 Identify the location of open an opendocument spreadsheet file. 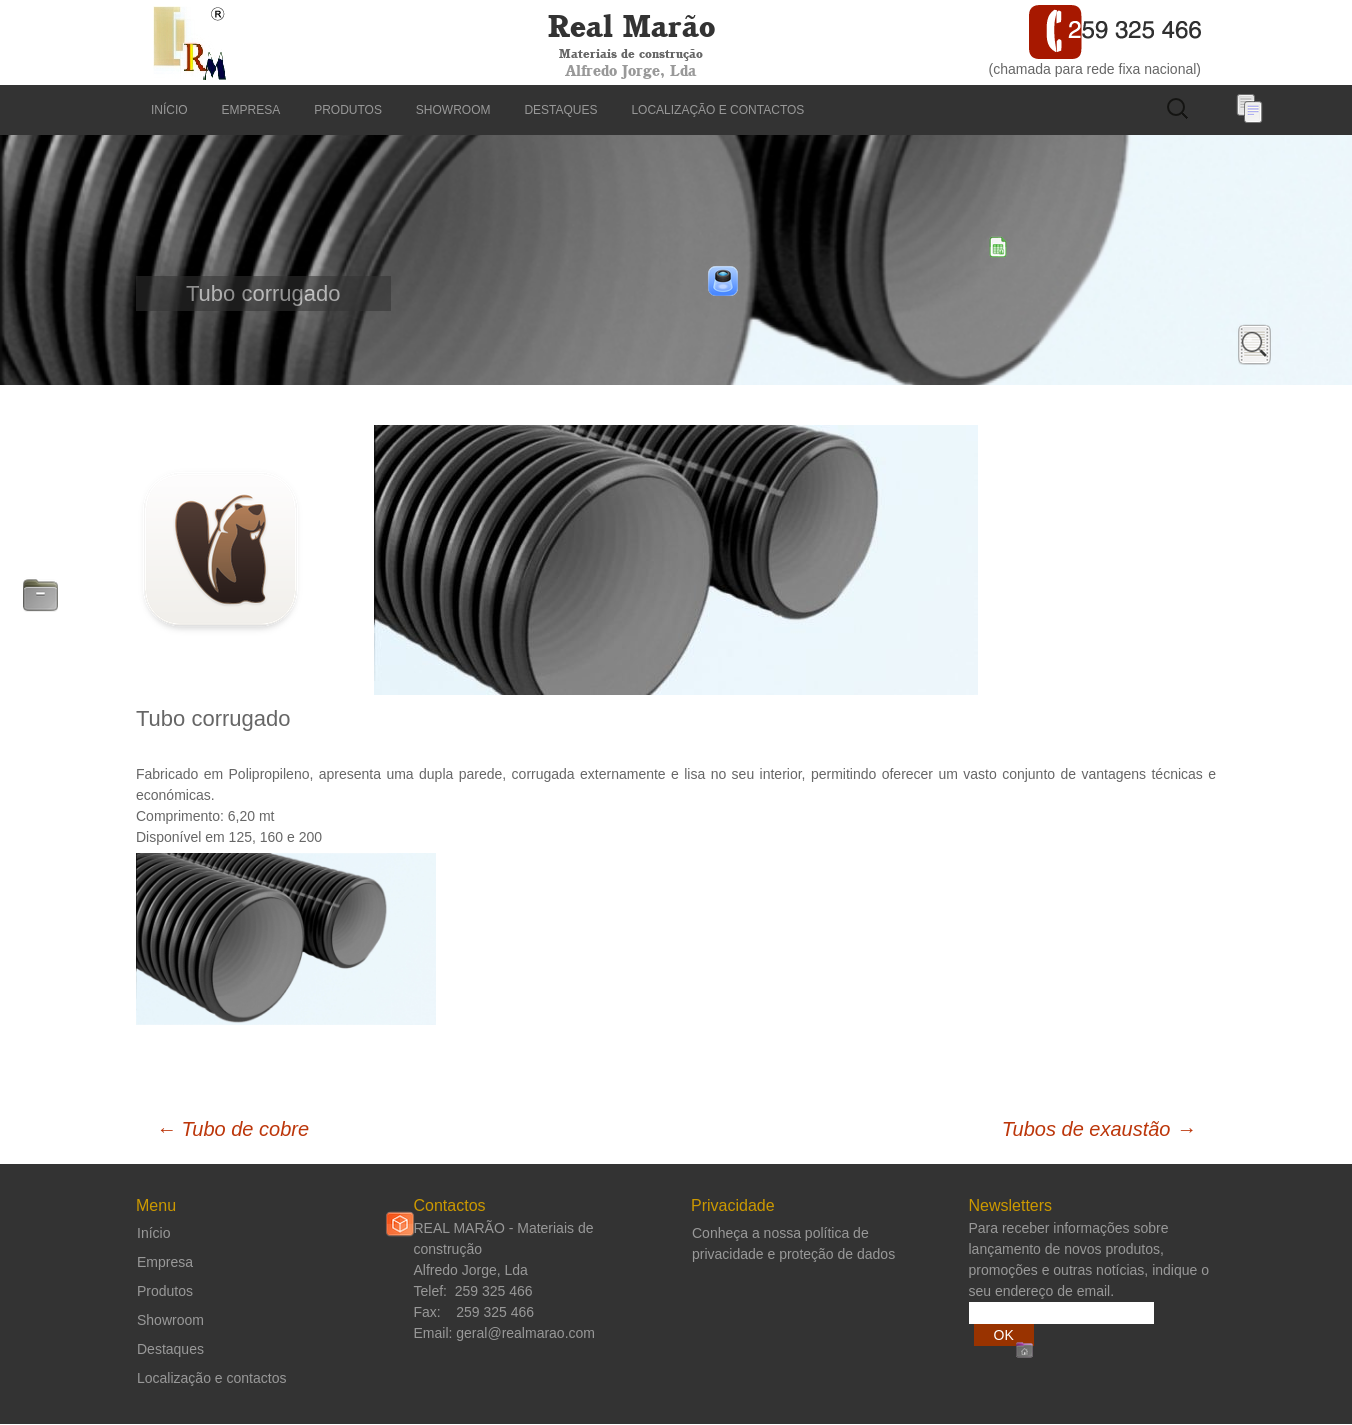
(998, 247).